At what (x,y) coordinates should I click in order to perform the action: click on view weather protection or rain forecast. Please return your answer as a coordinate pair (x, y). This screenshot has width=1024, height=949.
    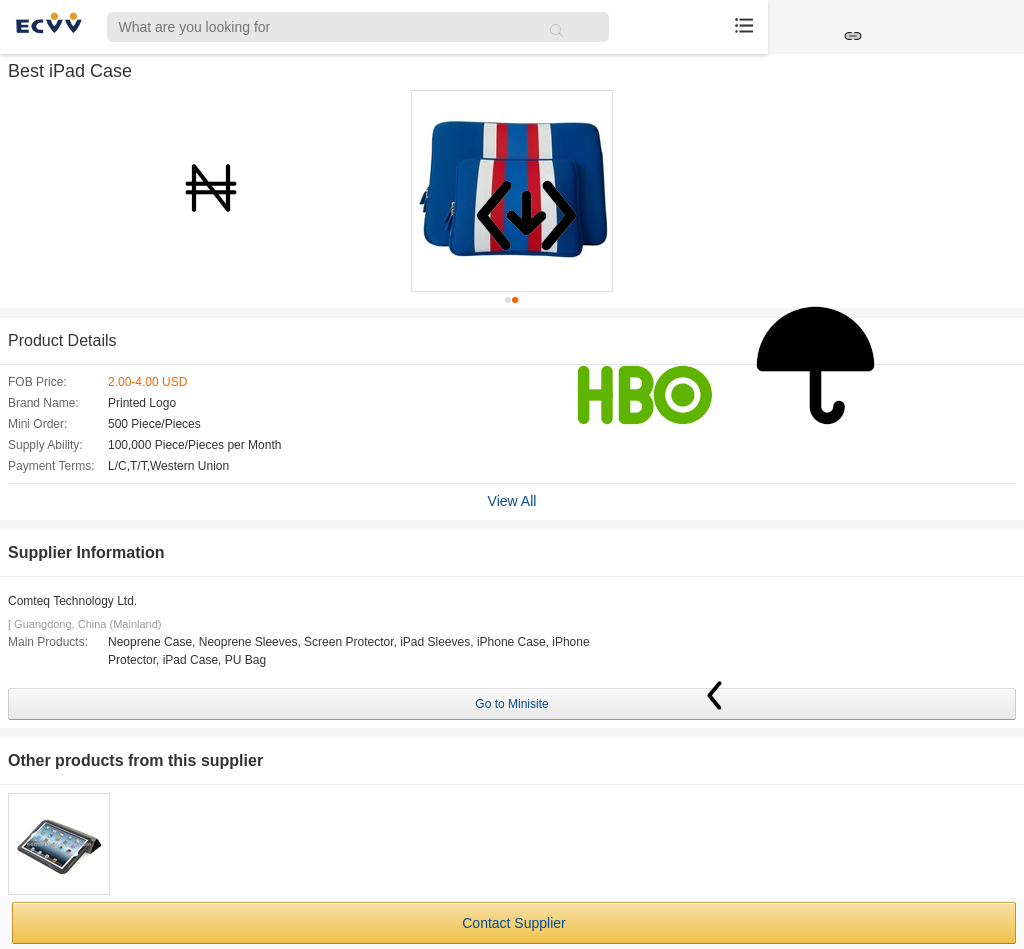
    Looking at the image, I should click on (815, 365).